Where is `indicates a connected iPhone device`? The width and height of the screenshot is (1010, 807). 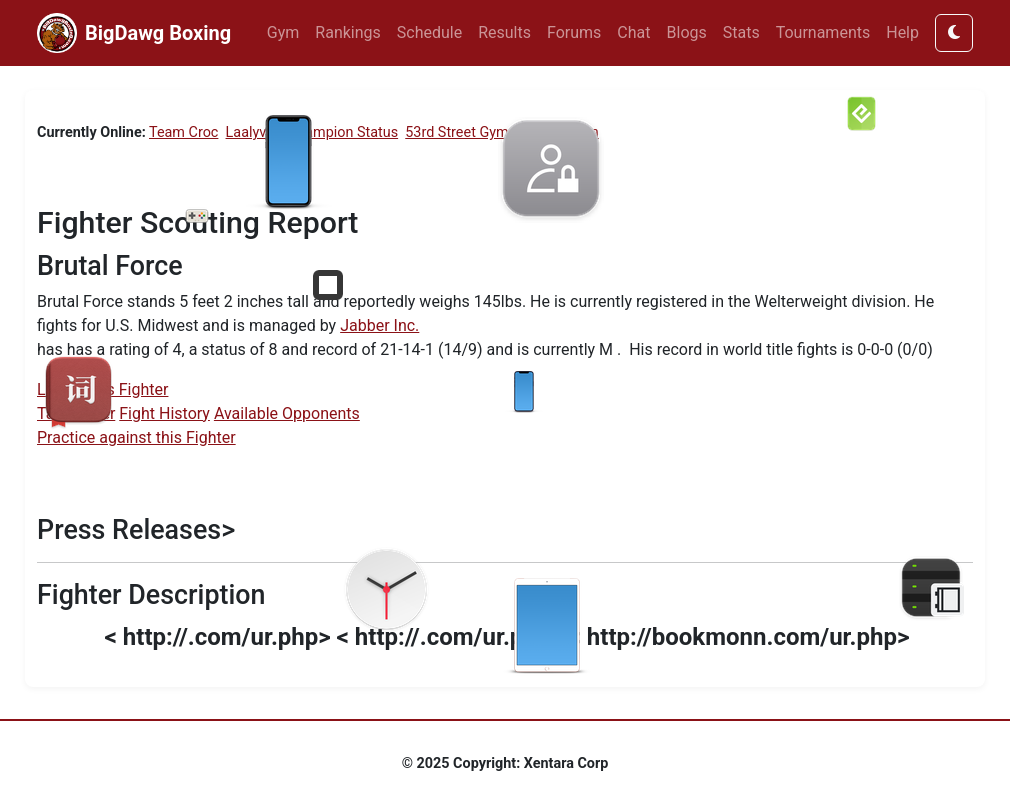
indicates a connected iPhone device is located at coordinates (524, 392).